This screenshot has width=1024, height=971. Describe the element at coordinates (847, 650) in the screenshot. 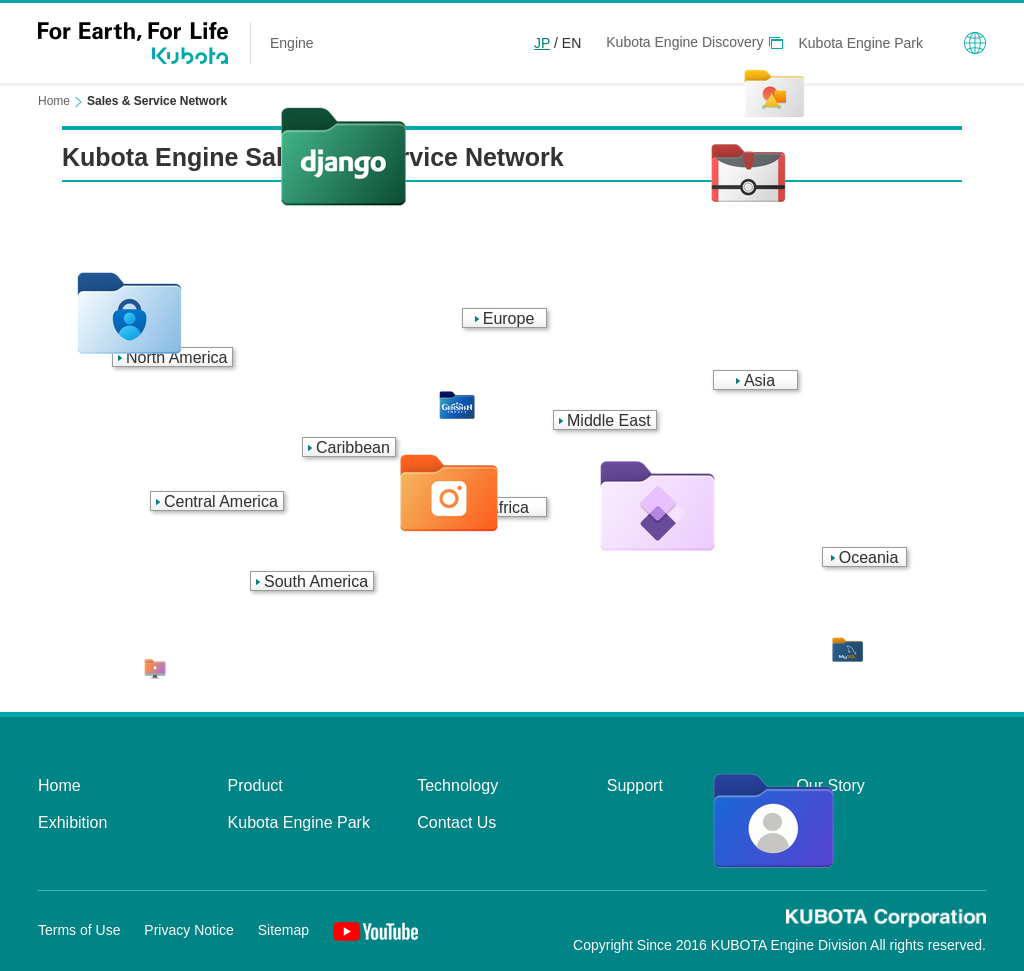

I see `open mysql database files folder` at that location.